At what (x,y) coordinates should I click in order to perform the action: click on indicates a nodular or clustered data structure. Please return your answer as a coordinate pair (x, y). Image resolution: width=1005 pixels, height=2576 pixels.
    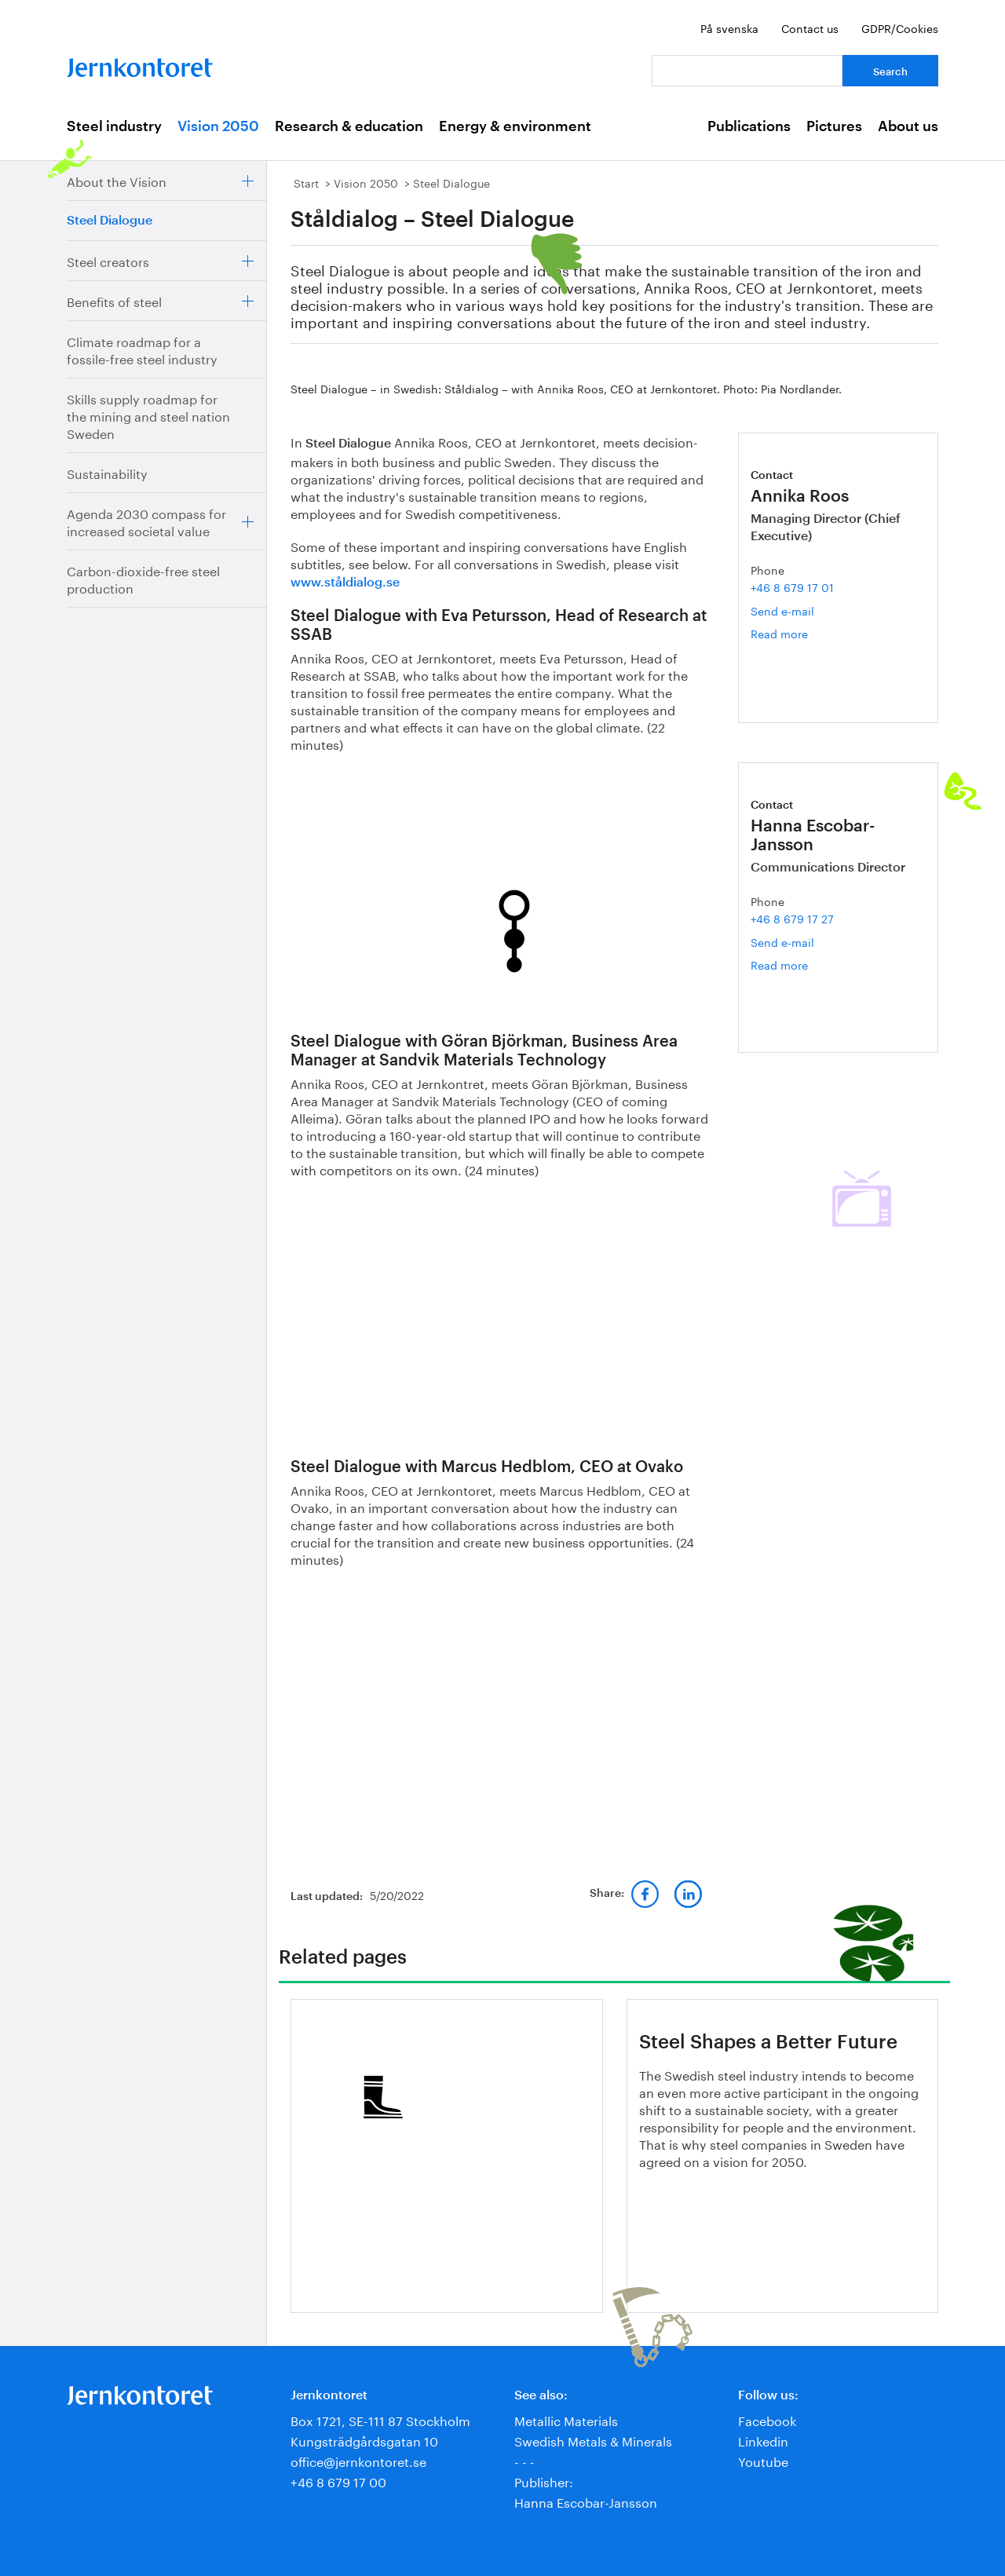
    Looking at the image, I should click on (514, 931).